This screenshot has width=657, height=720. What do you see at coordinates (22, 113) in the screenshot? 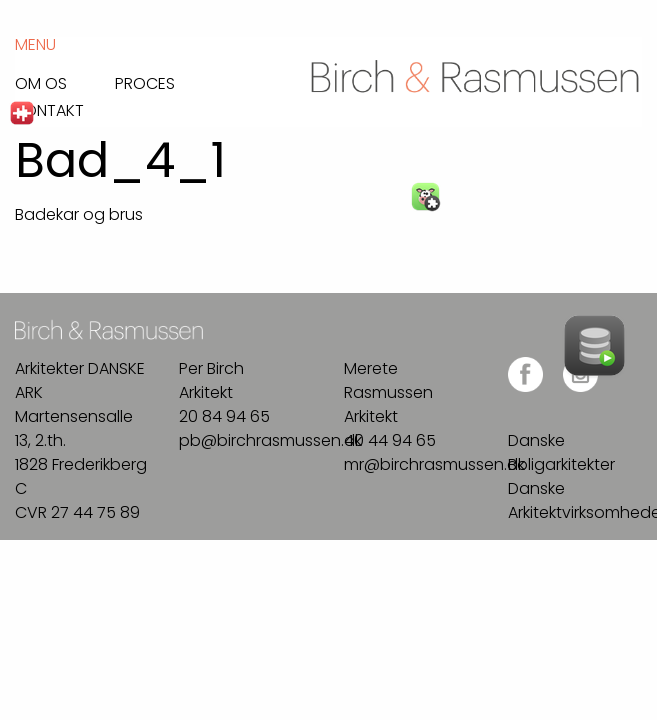
I see `open tenacity audio editor` at bounding box center [22, 113].